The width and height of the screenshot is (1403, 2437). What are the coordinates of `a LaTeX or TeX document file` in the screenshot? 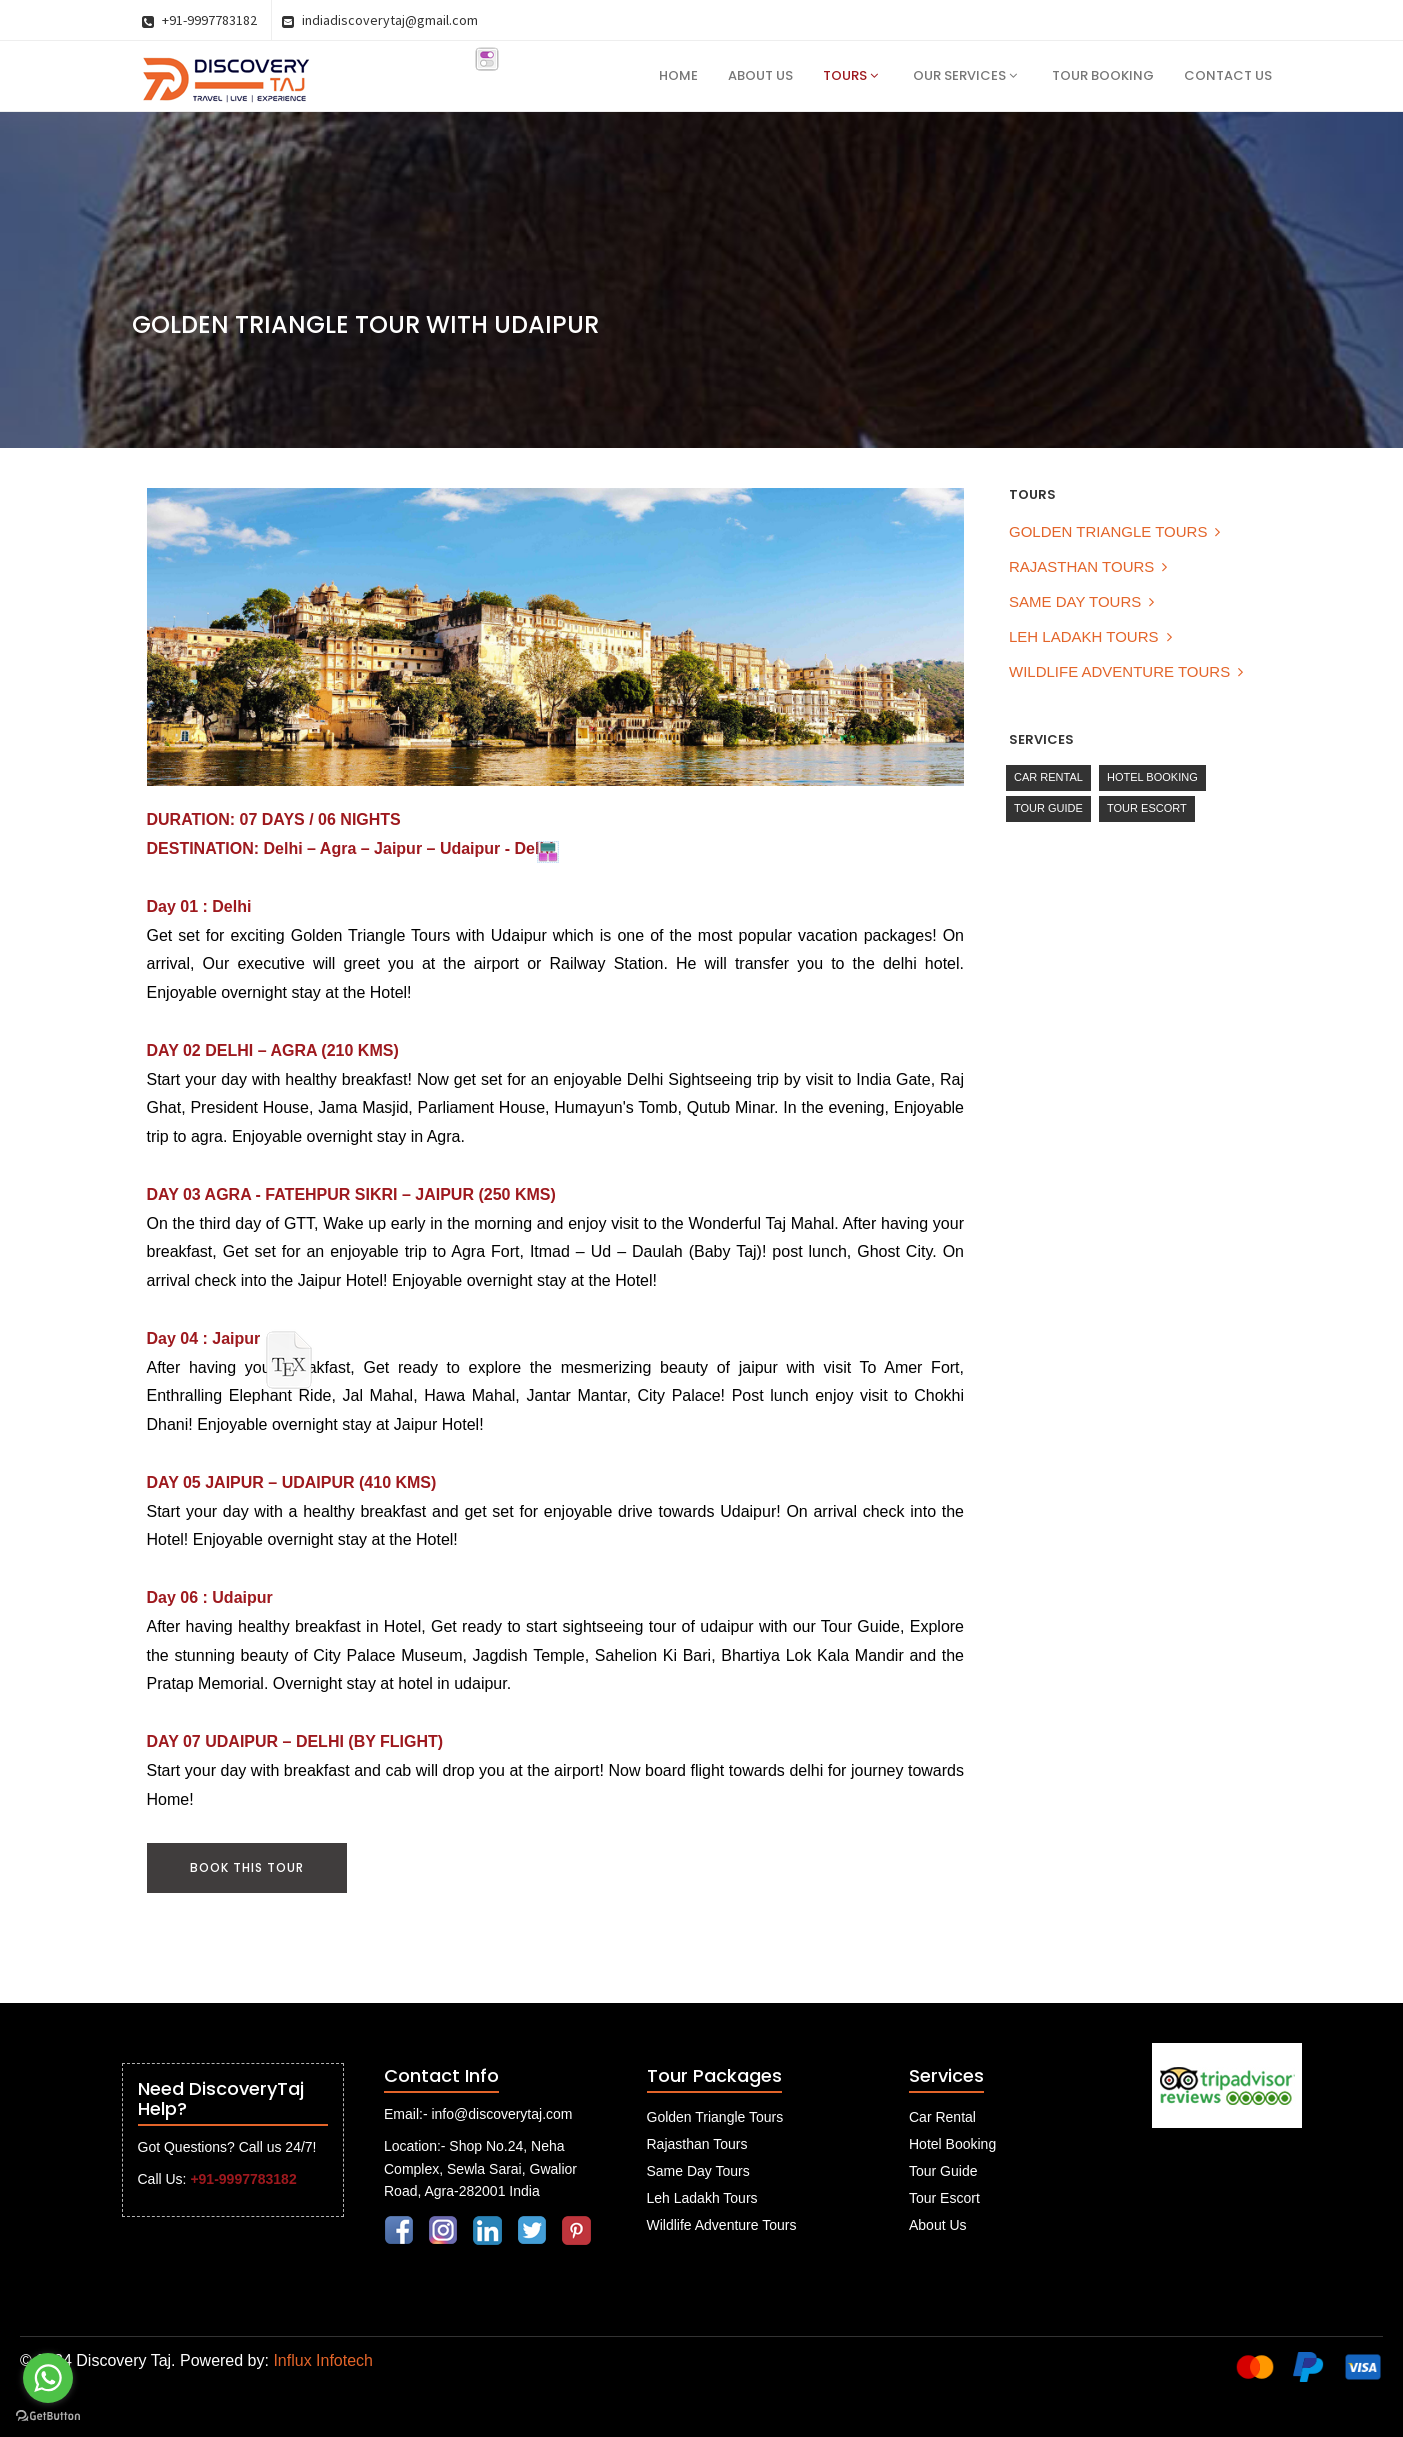 It's located at (289, 1360).